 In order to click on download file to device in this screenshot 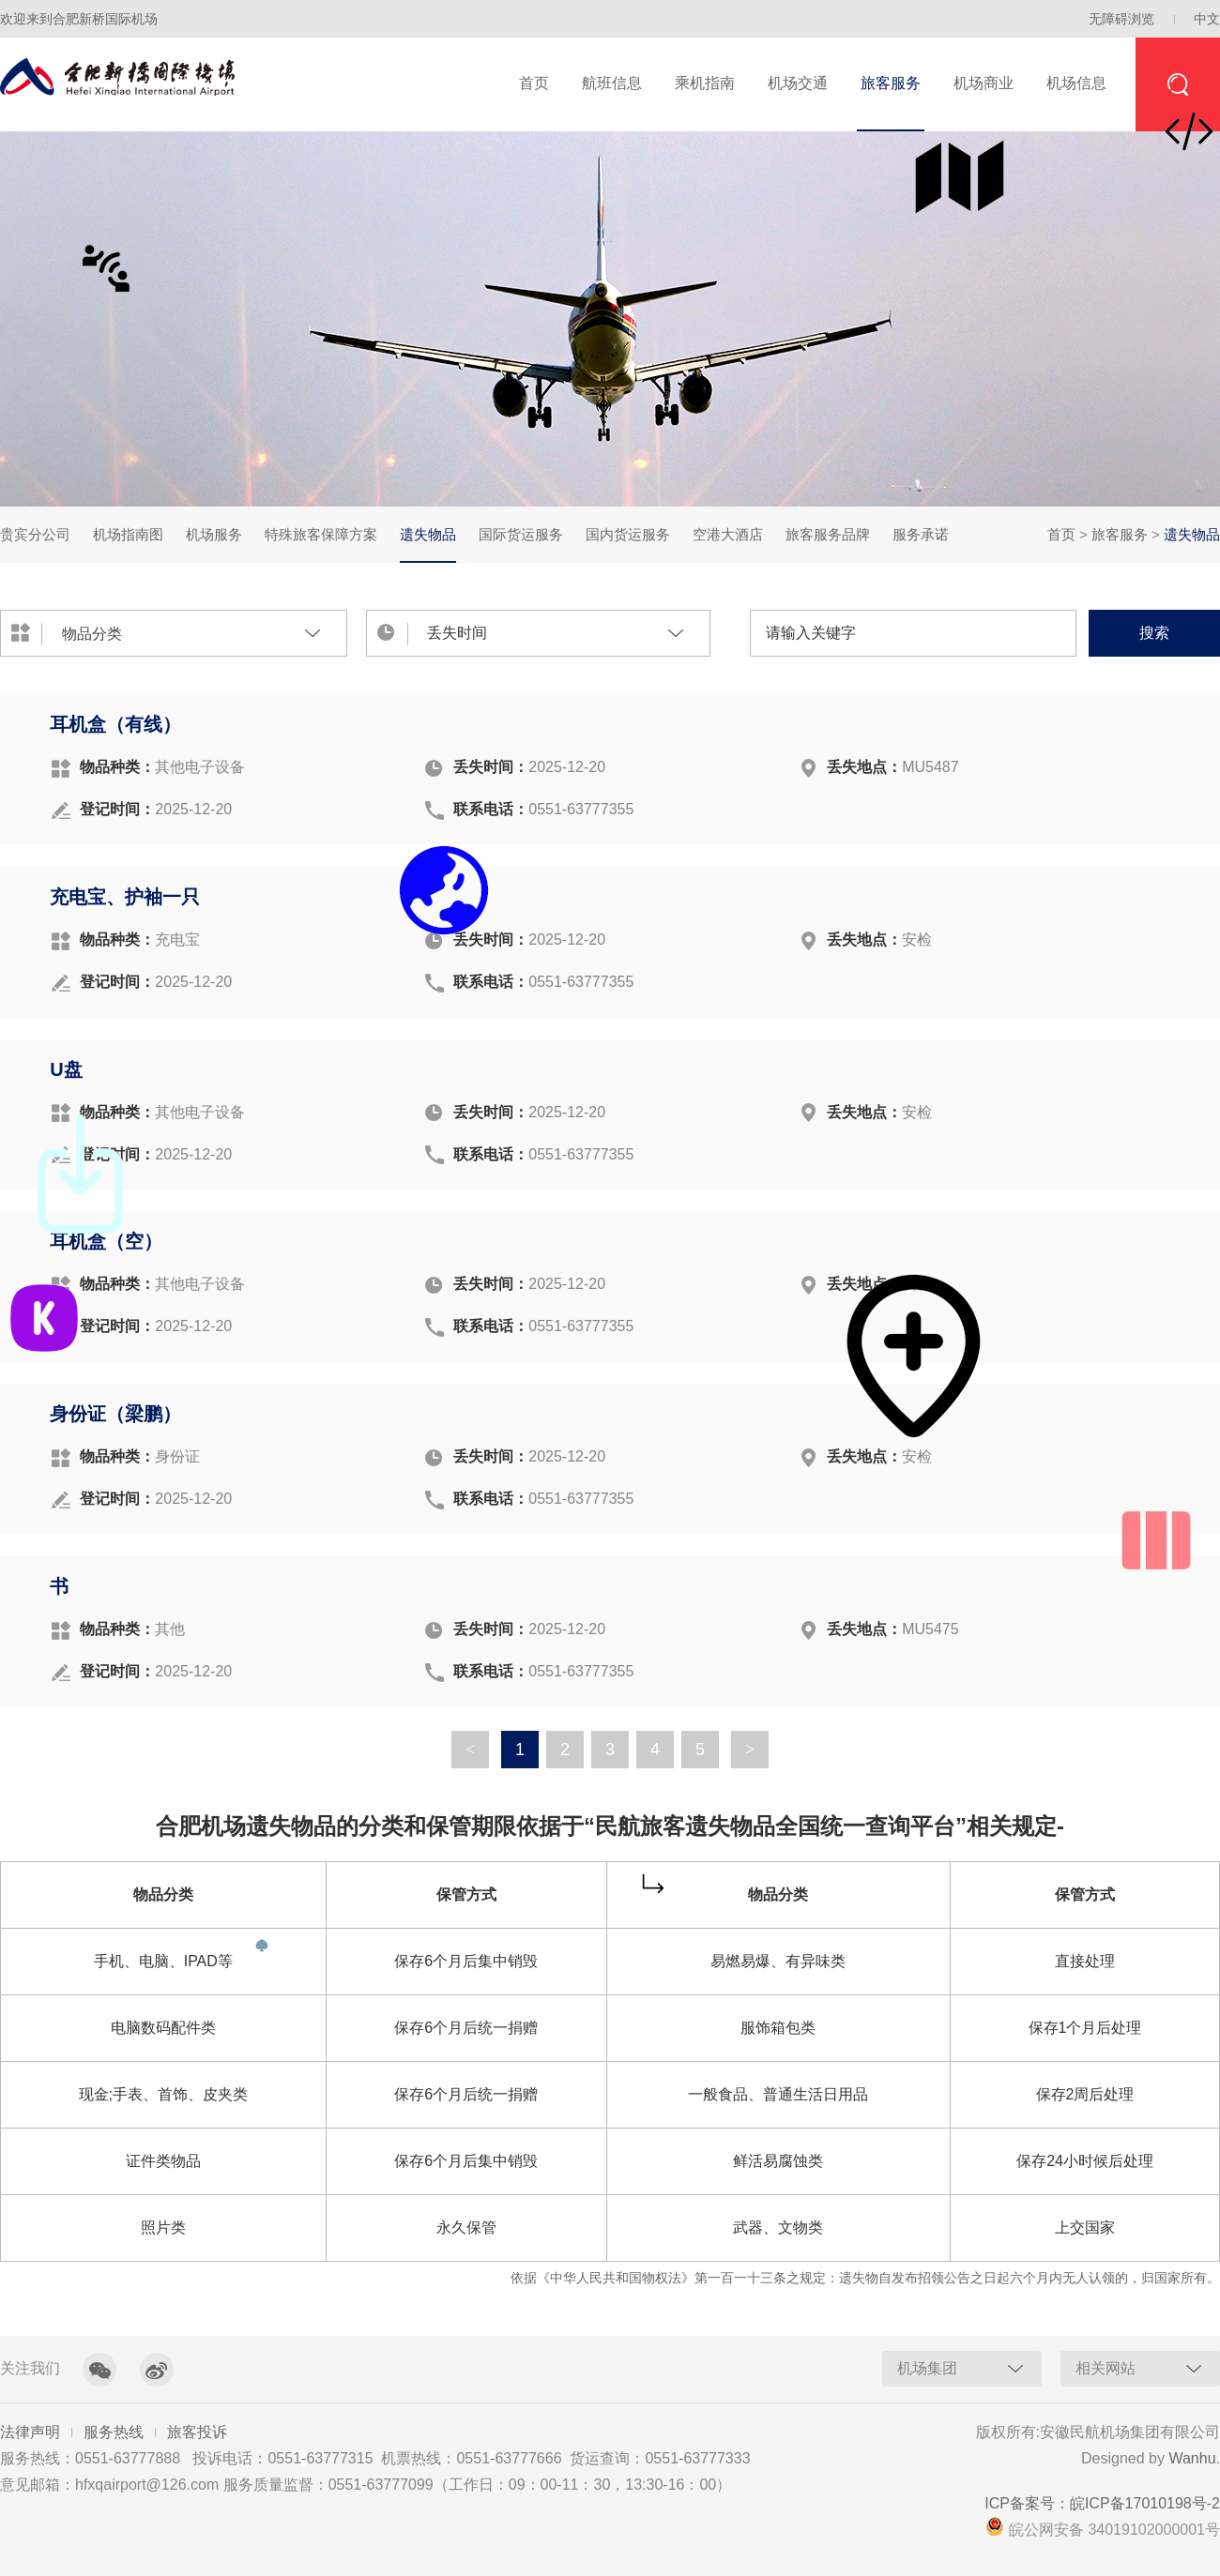, I will do `click(80, 1174)`.